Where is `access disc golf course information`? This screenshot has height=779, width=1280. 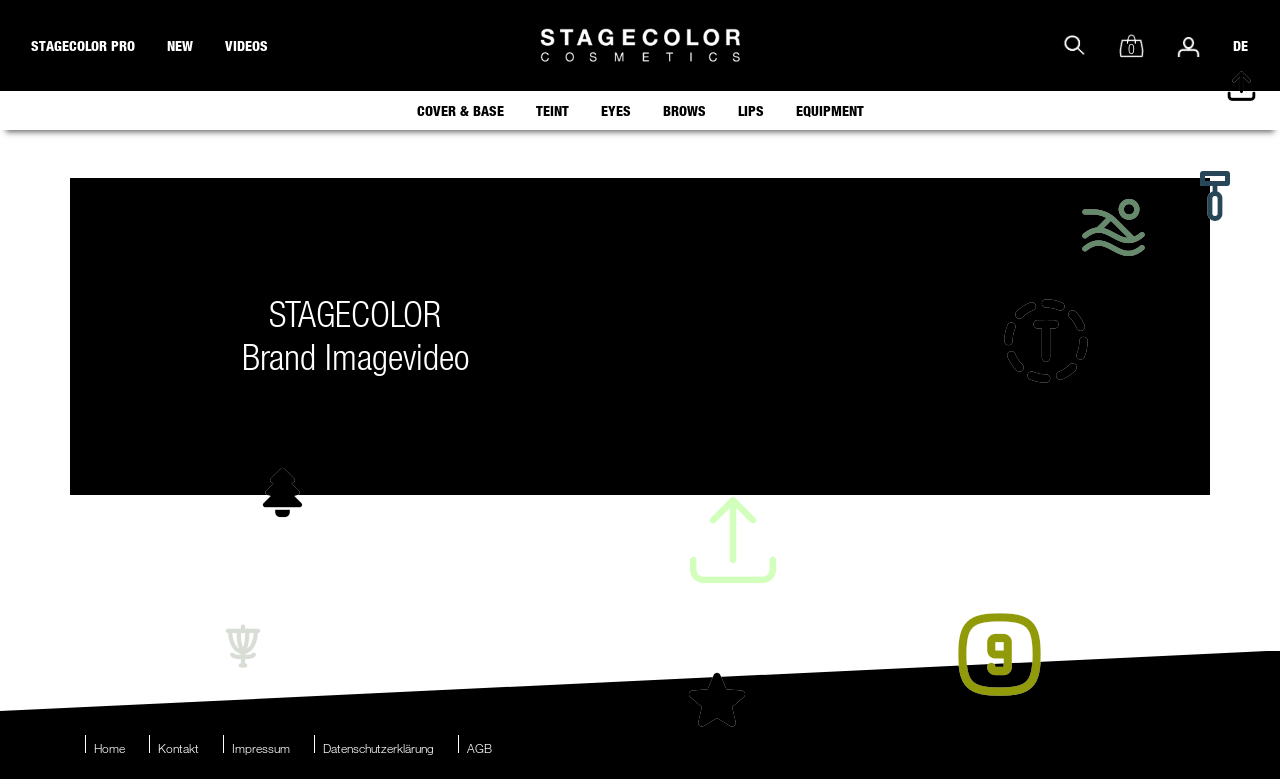 access disc golf course information is located at coordinates (243, 646).